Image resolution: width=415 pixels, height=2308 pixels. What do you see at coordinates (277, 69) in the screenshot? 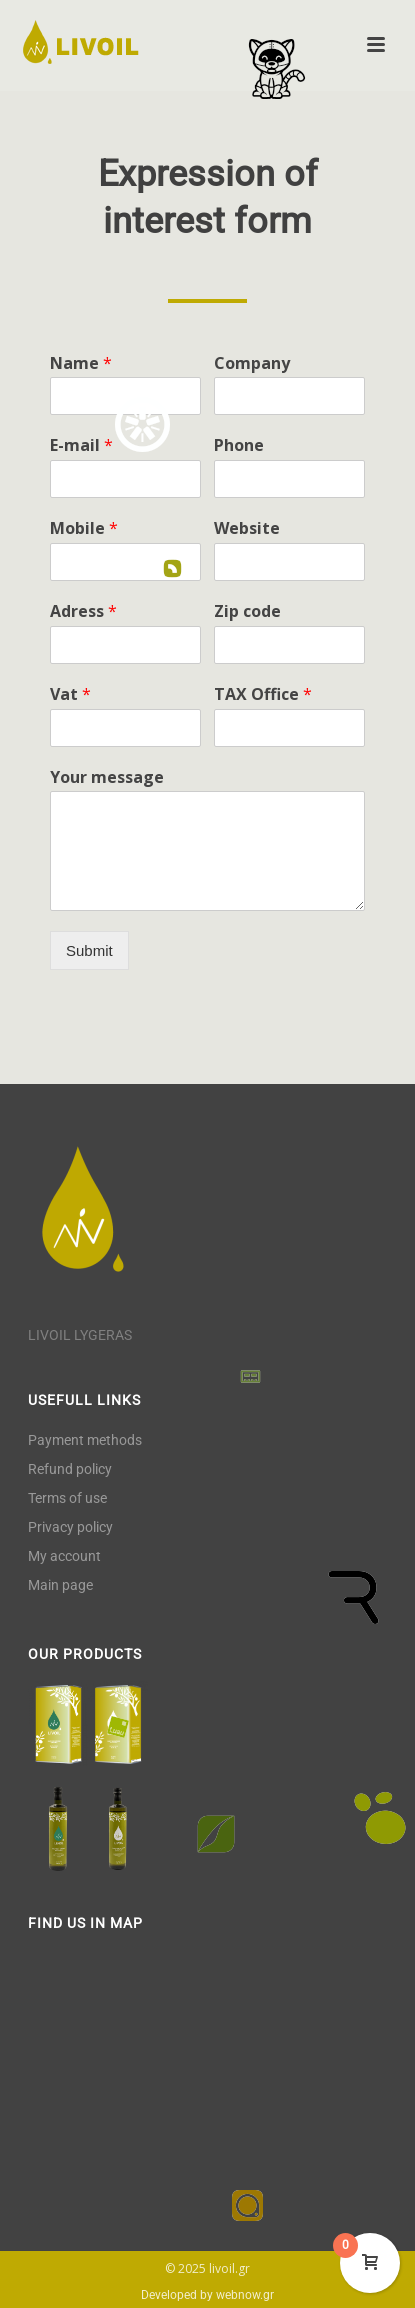
I see `tekton CI/CD pipeline platform logo` at bounding box center [277, 69].